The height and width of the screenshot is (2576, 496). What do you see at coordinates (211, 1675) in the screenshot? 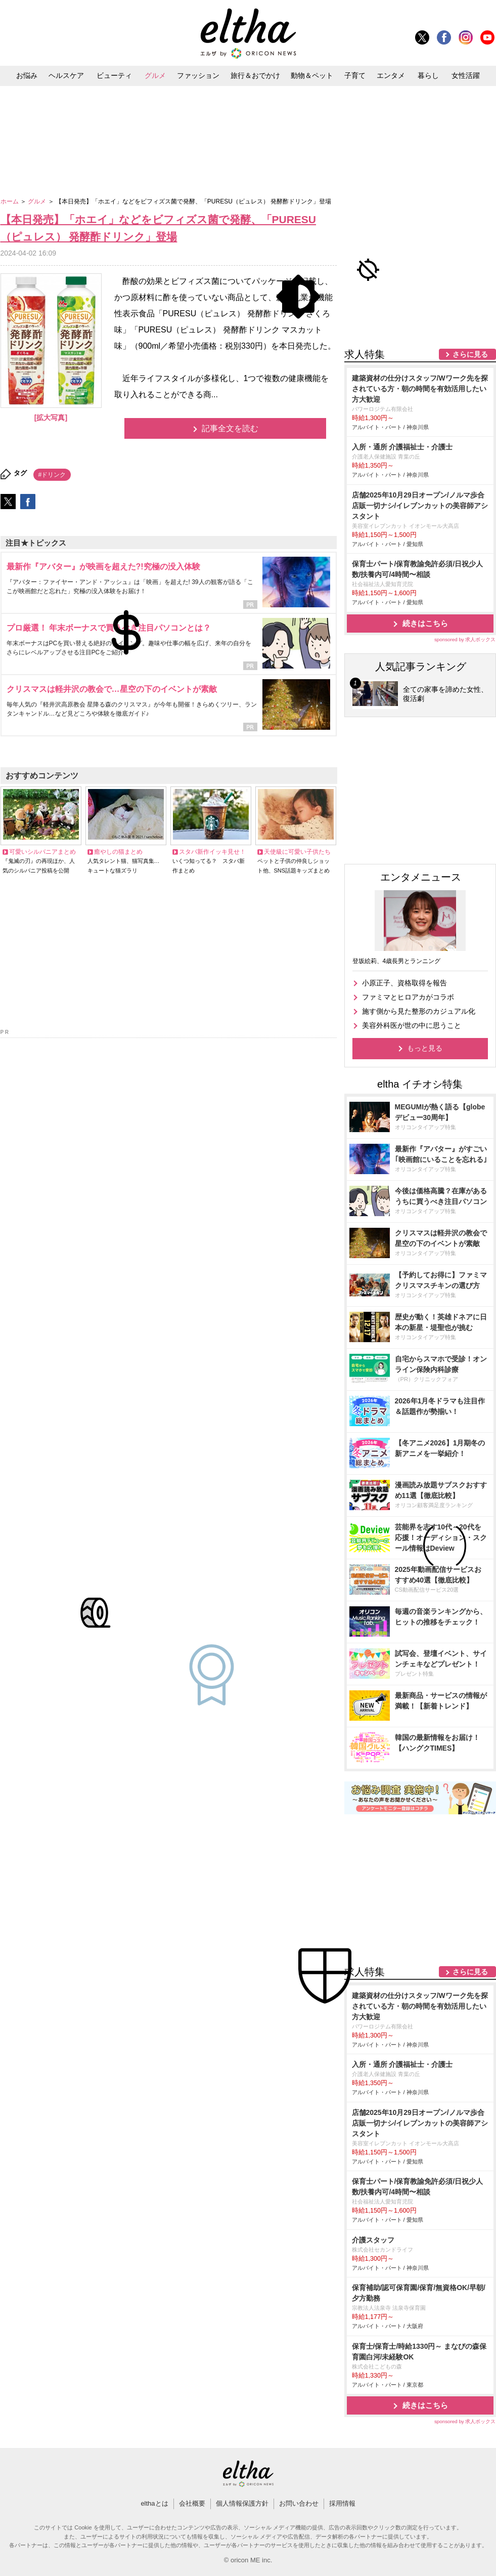
I see `view achievements or awards` at bounding box center [211, 1675].